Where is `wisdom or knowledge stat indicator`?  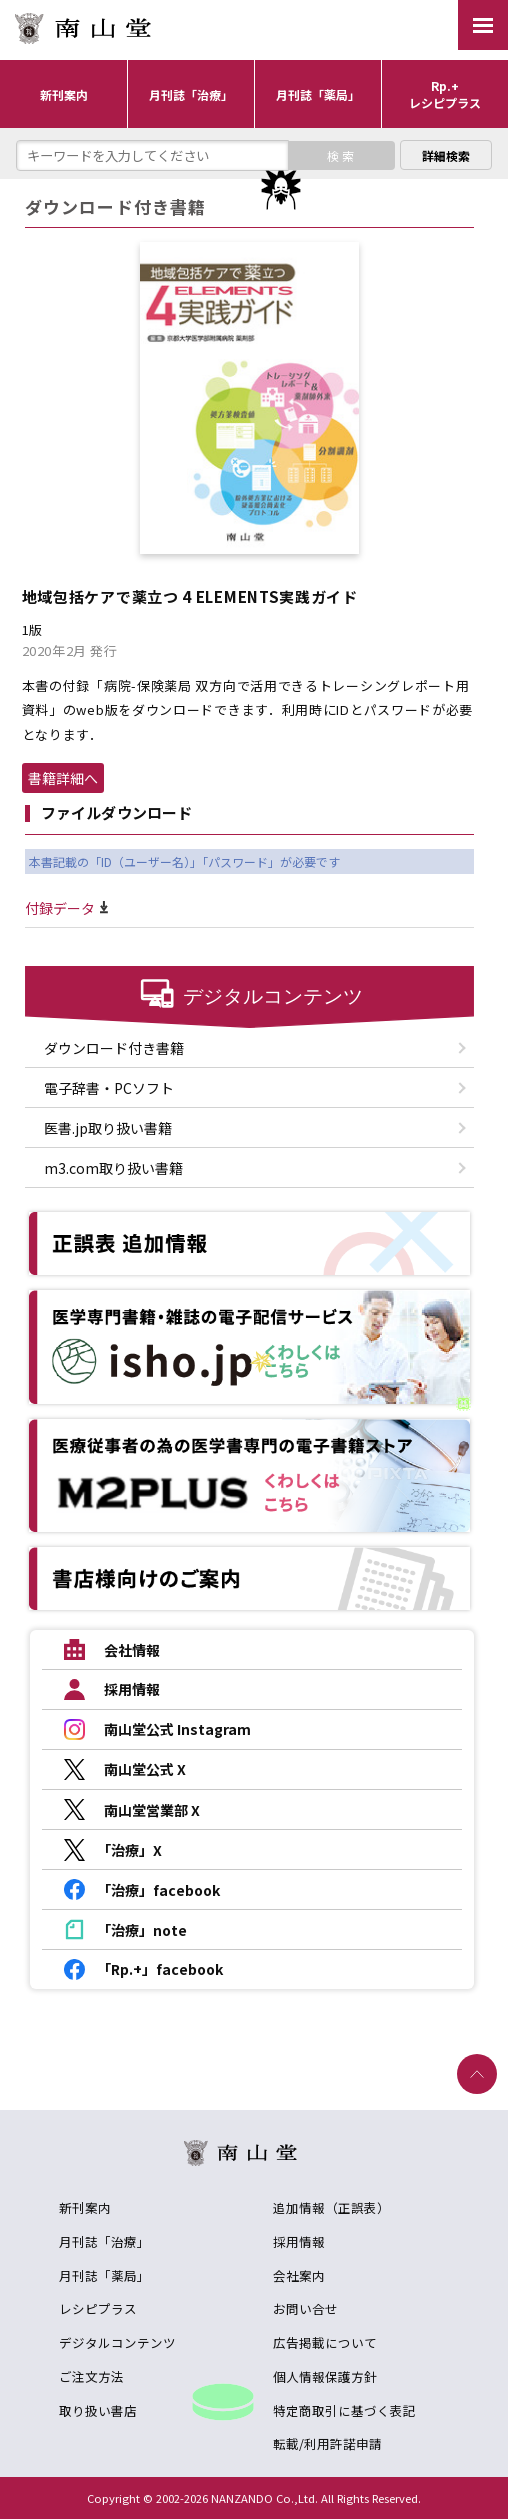
wisdom or knowledge stat indicator is located at coordinates (281, 190).